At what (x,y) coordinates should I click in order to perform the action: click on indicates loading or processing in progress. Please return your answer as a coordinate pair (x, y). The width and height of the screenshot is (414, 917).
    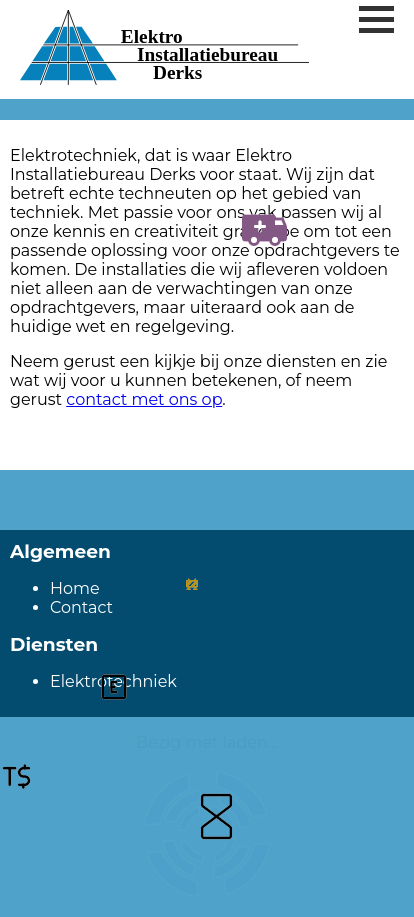
    Looking at the image, I should click on (216, 816).